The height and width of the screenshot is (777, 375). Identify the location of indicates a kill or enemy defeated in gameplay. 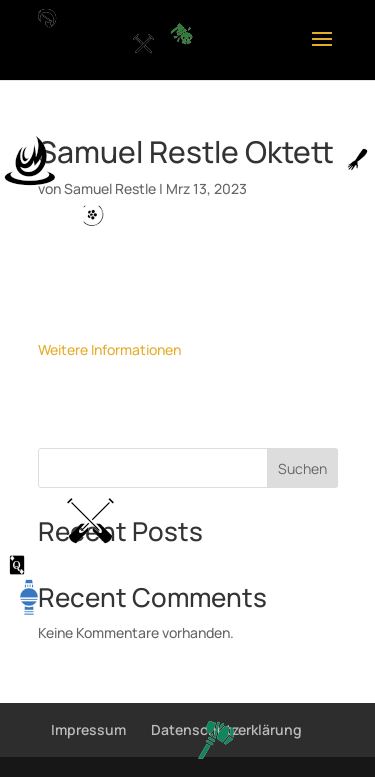
(181, 33).